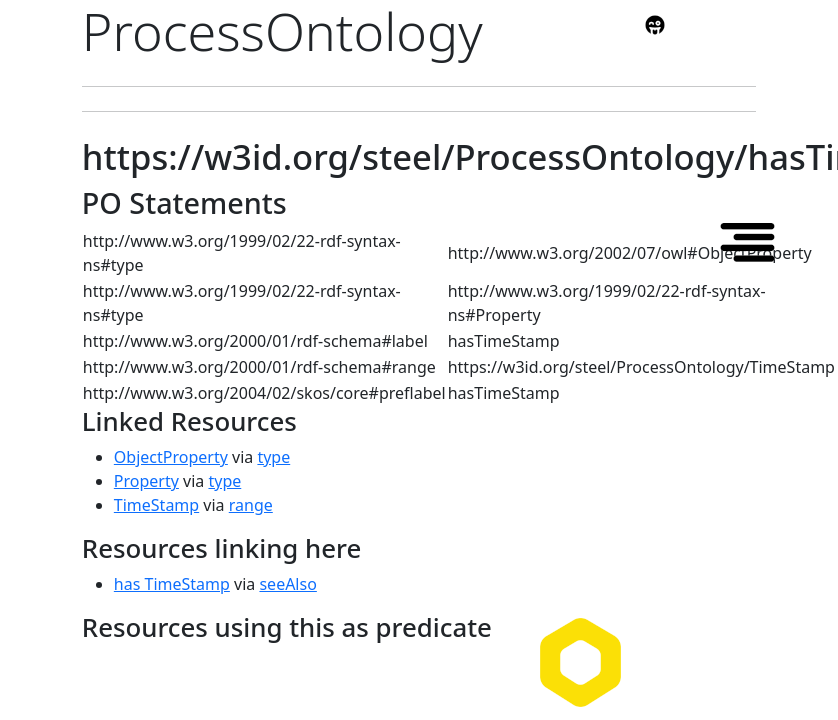 This screenshot has height=720, width=838. What do you see at coordinates (747, 243) in the screenshot?
I see `align text to the right` at bounding box center [747, 243].